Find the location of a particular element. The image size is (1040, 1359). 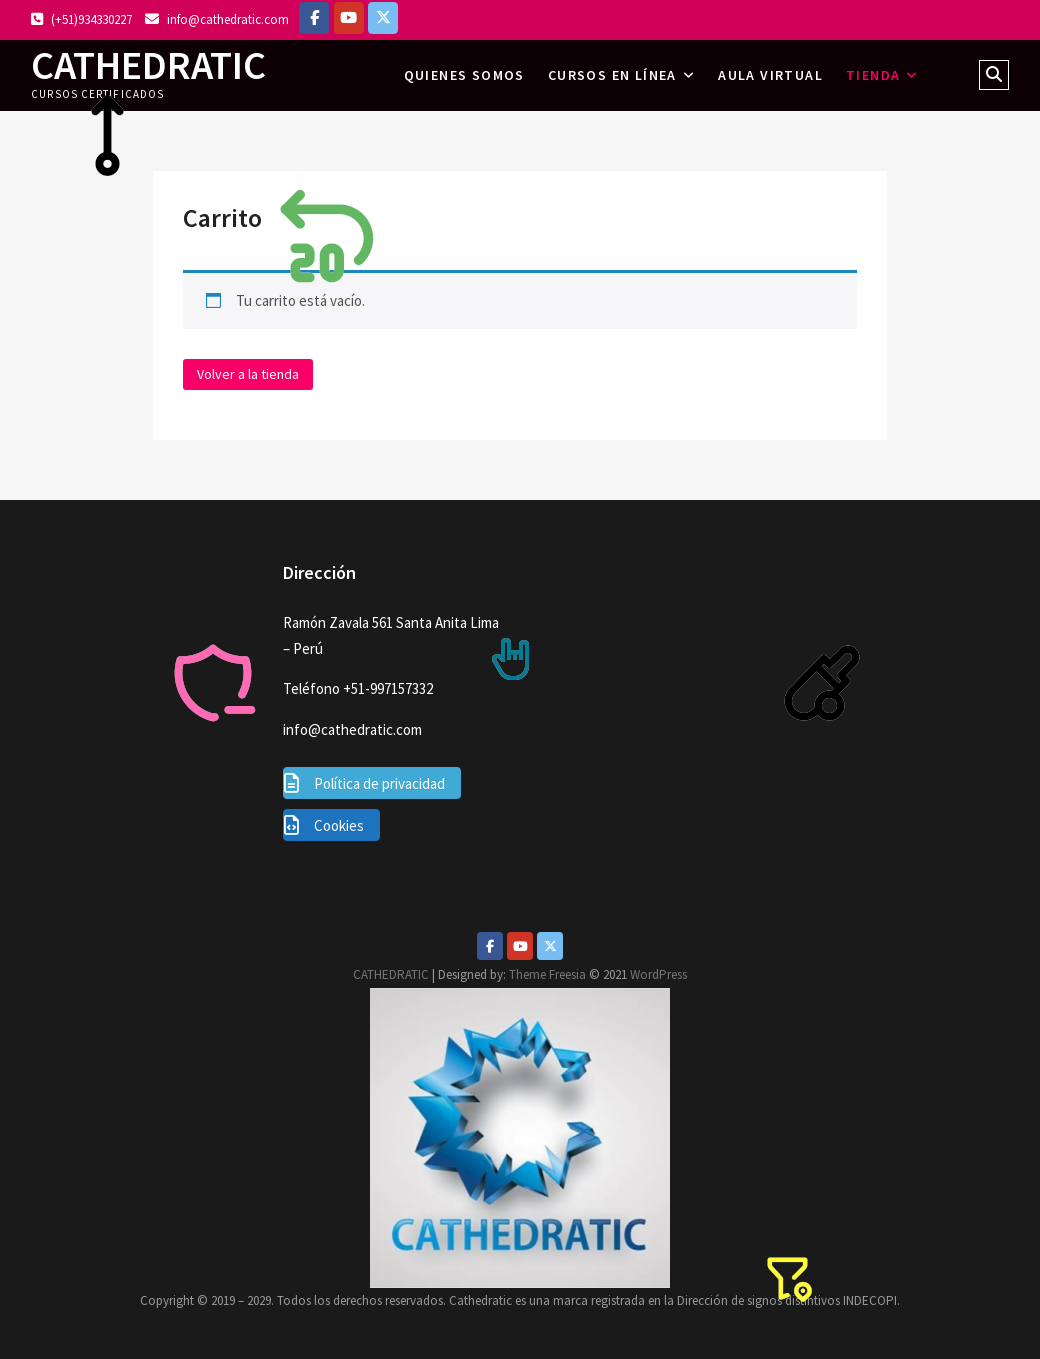

skip backward 20 seconds is located at coordinates (324, 238).